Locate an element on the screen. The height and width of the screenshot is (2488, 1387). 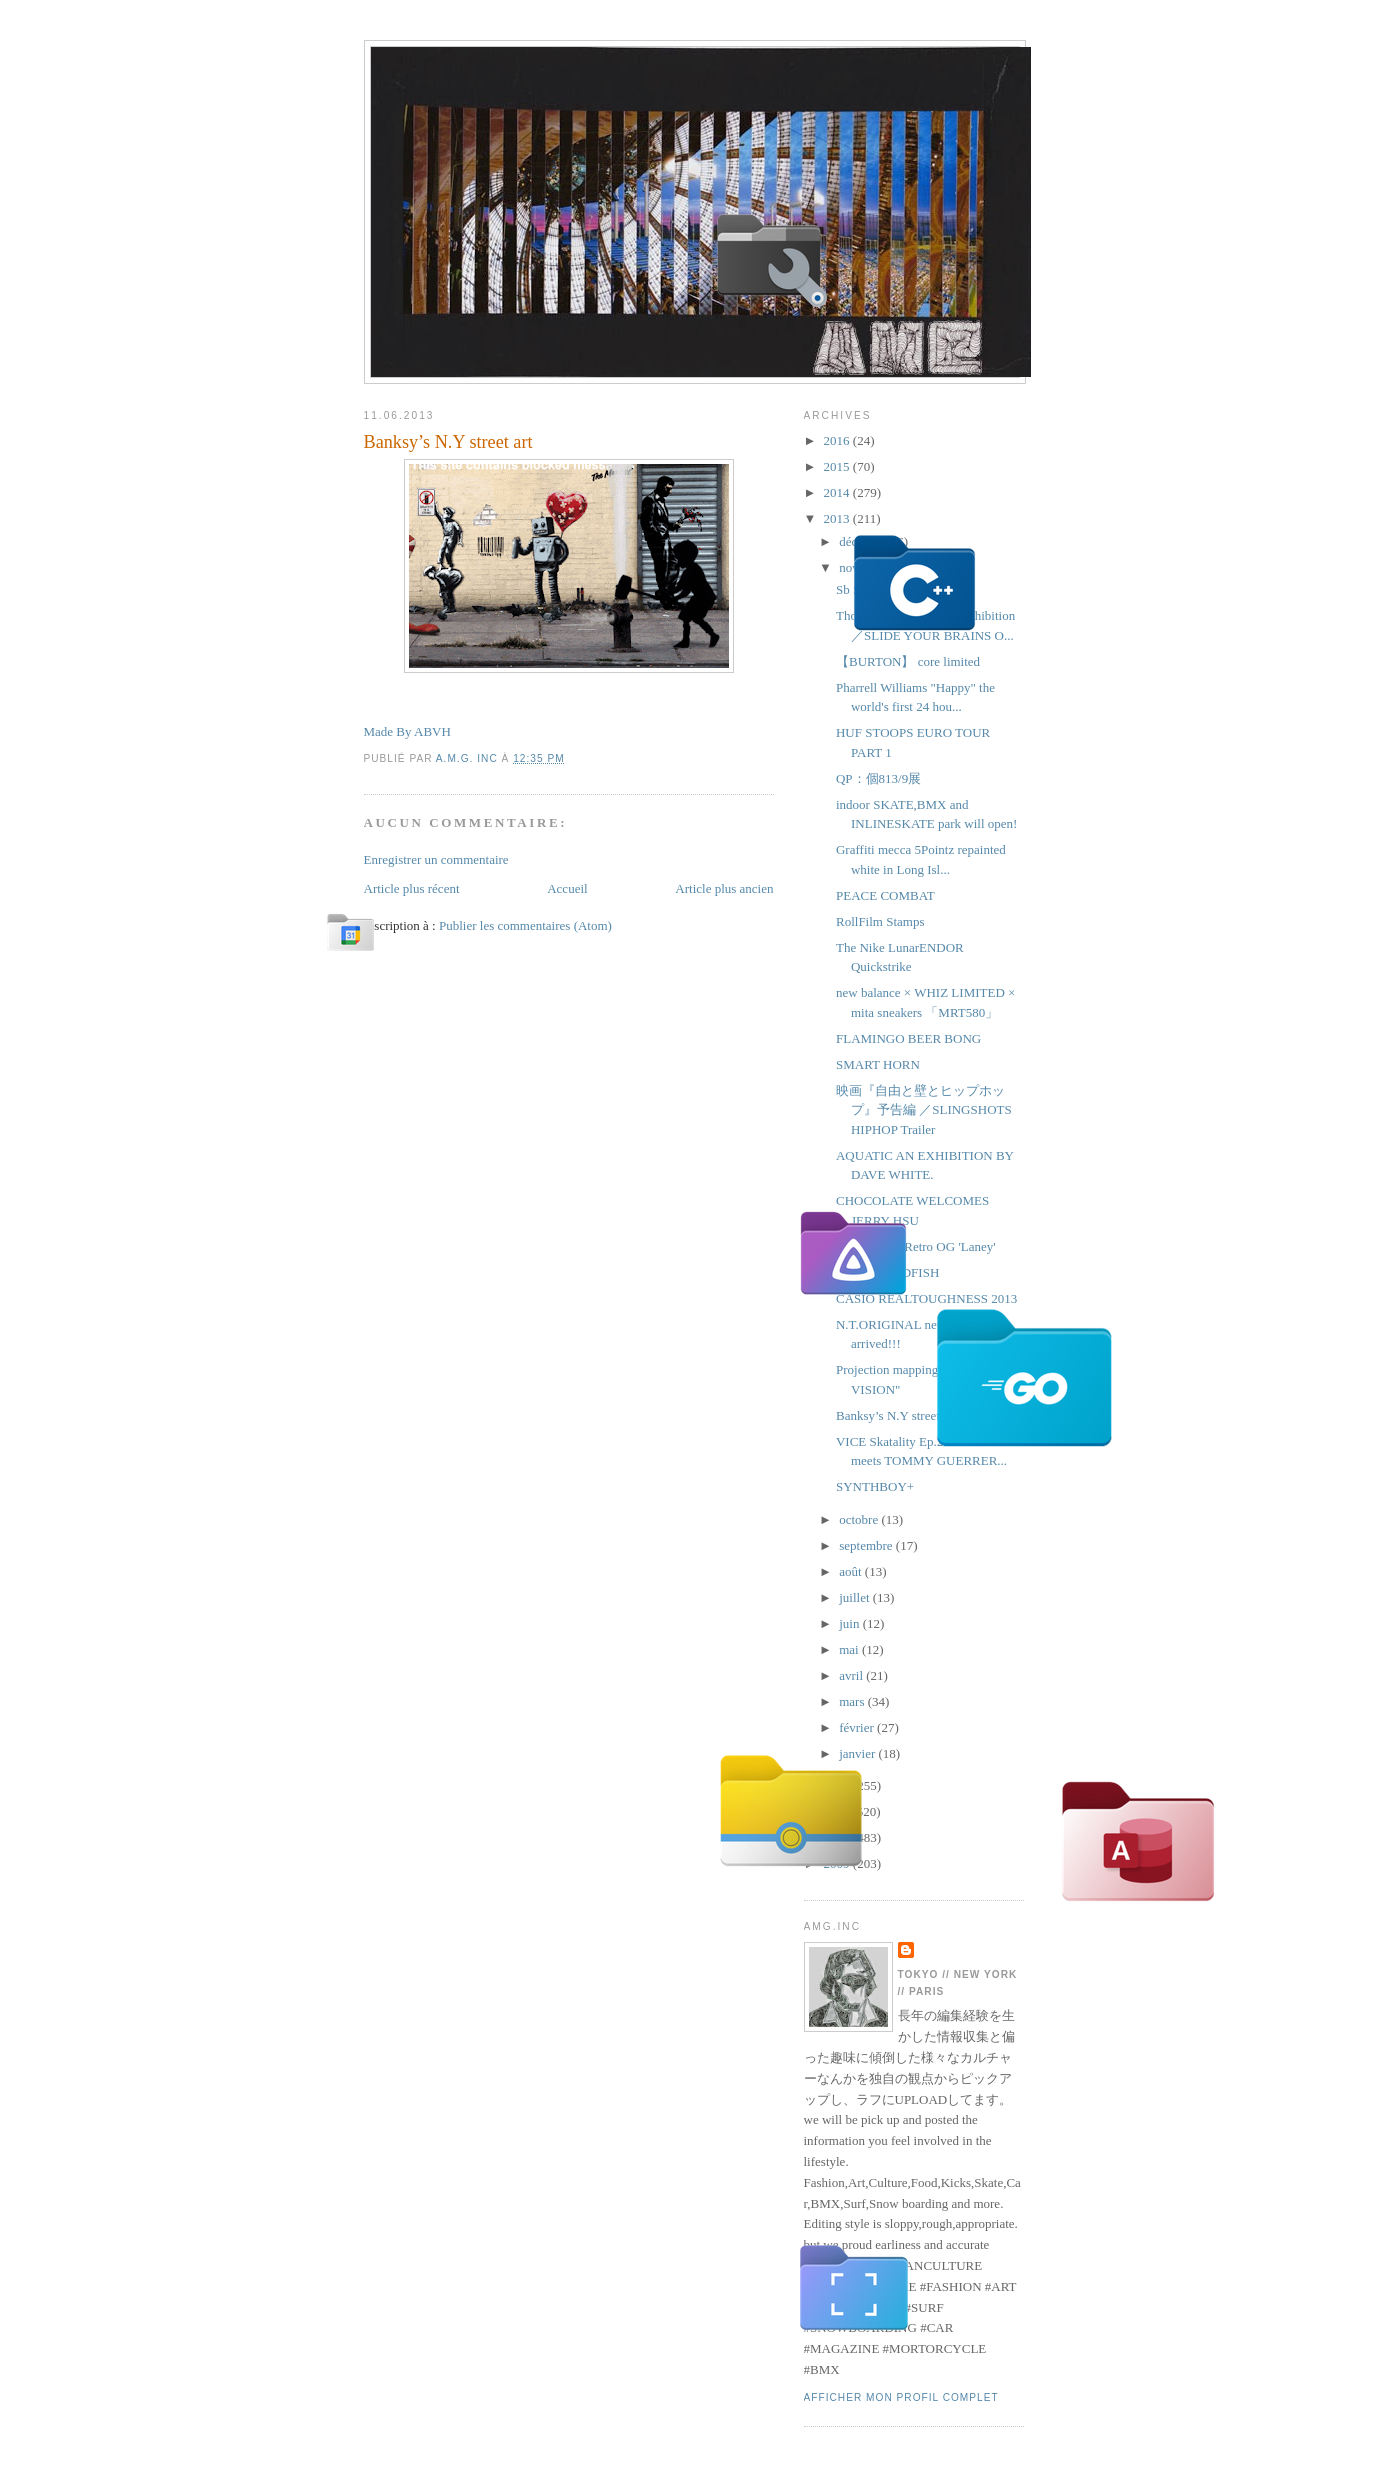
open folder containing C++ project files is located at coordinates (914, 586).